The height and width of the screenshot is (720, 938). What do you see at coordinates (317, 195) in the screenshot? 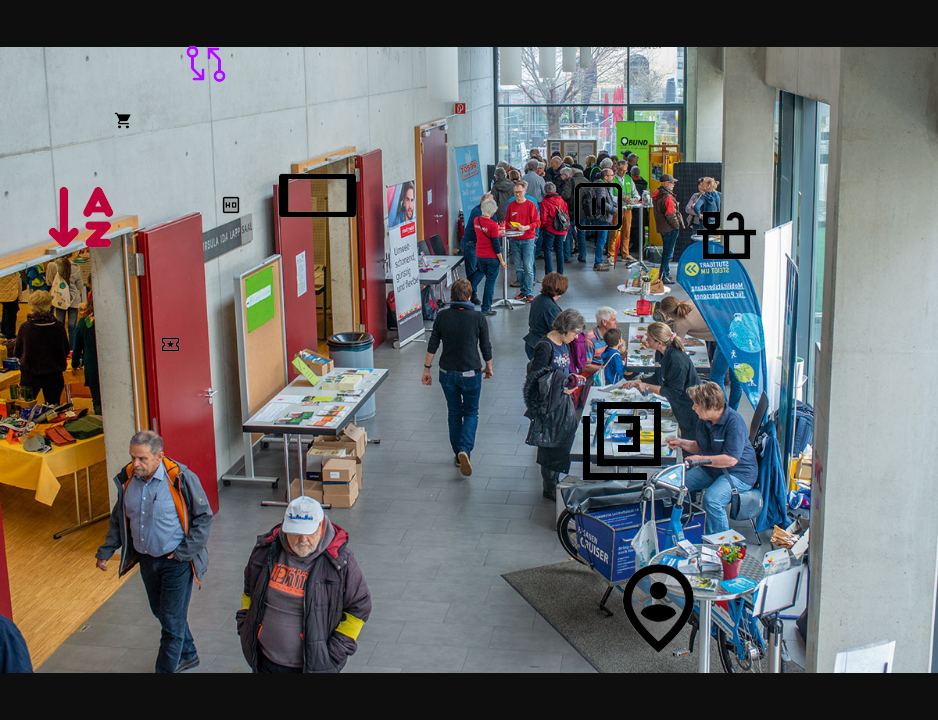
I see `rotate device to landscape mode` at bounding box center [317, 195].